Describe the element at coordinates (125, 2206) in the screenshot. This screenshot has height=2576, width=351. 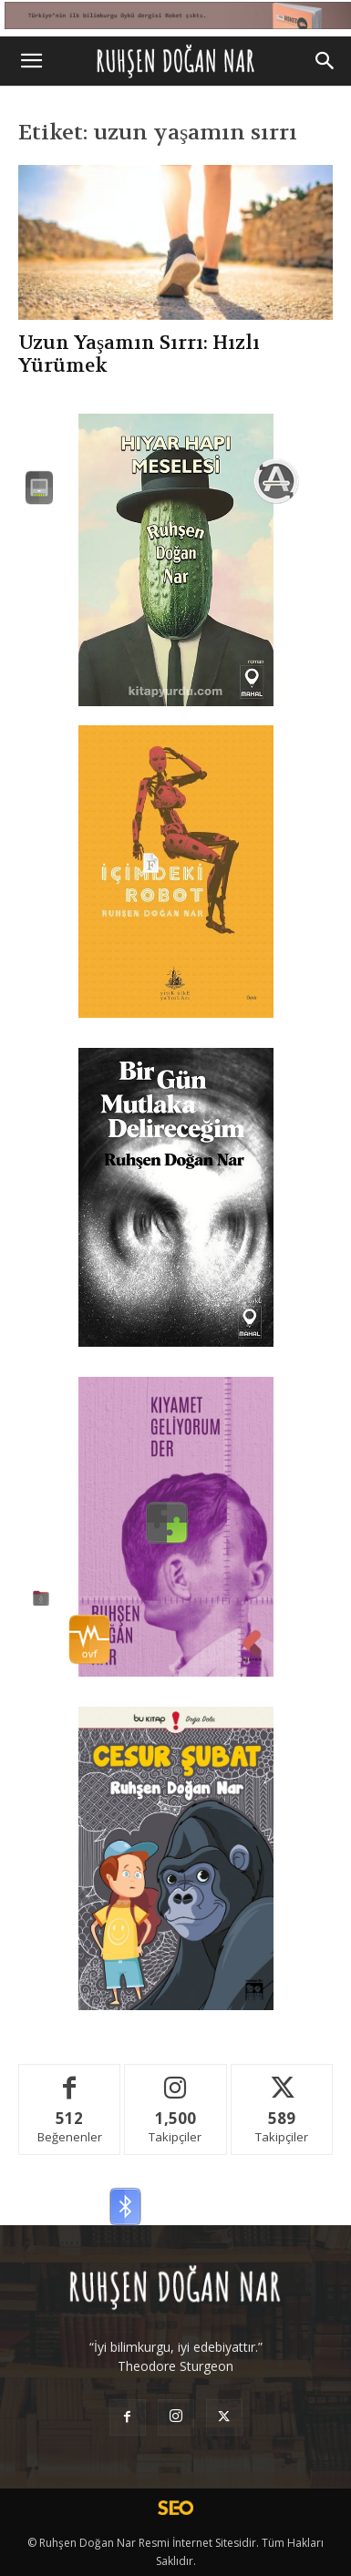
I see `indicates bluetooth is currently active` at that location.